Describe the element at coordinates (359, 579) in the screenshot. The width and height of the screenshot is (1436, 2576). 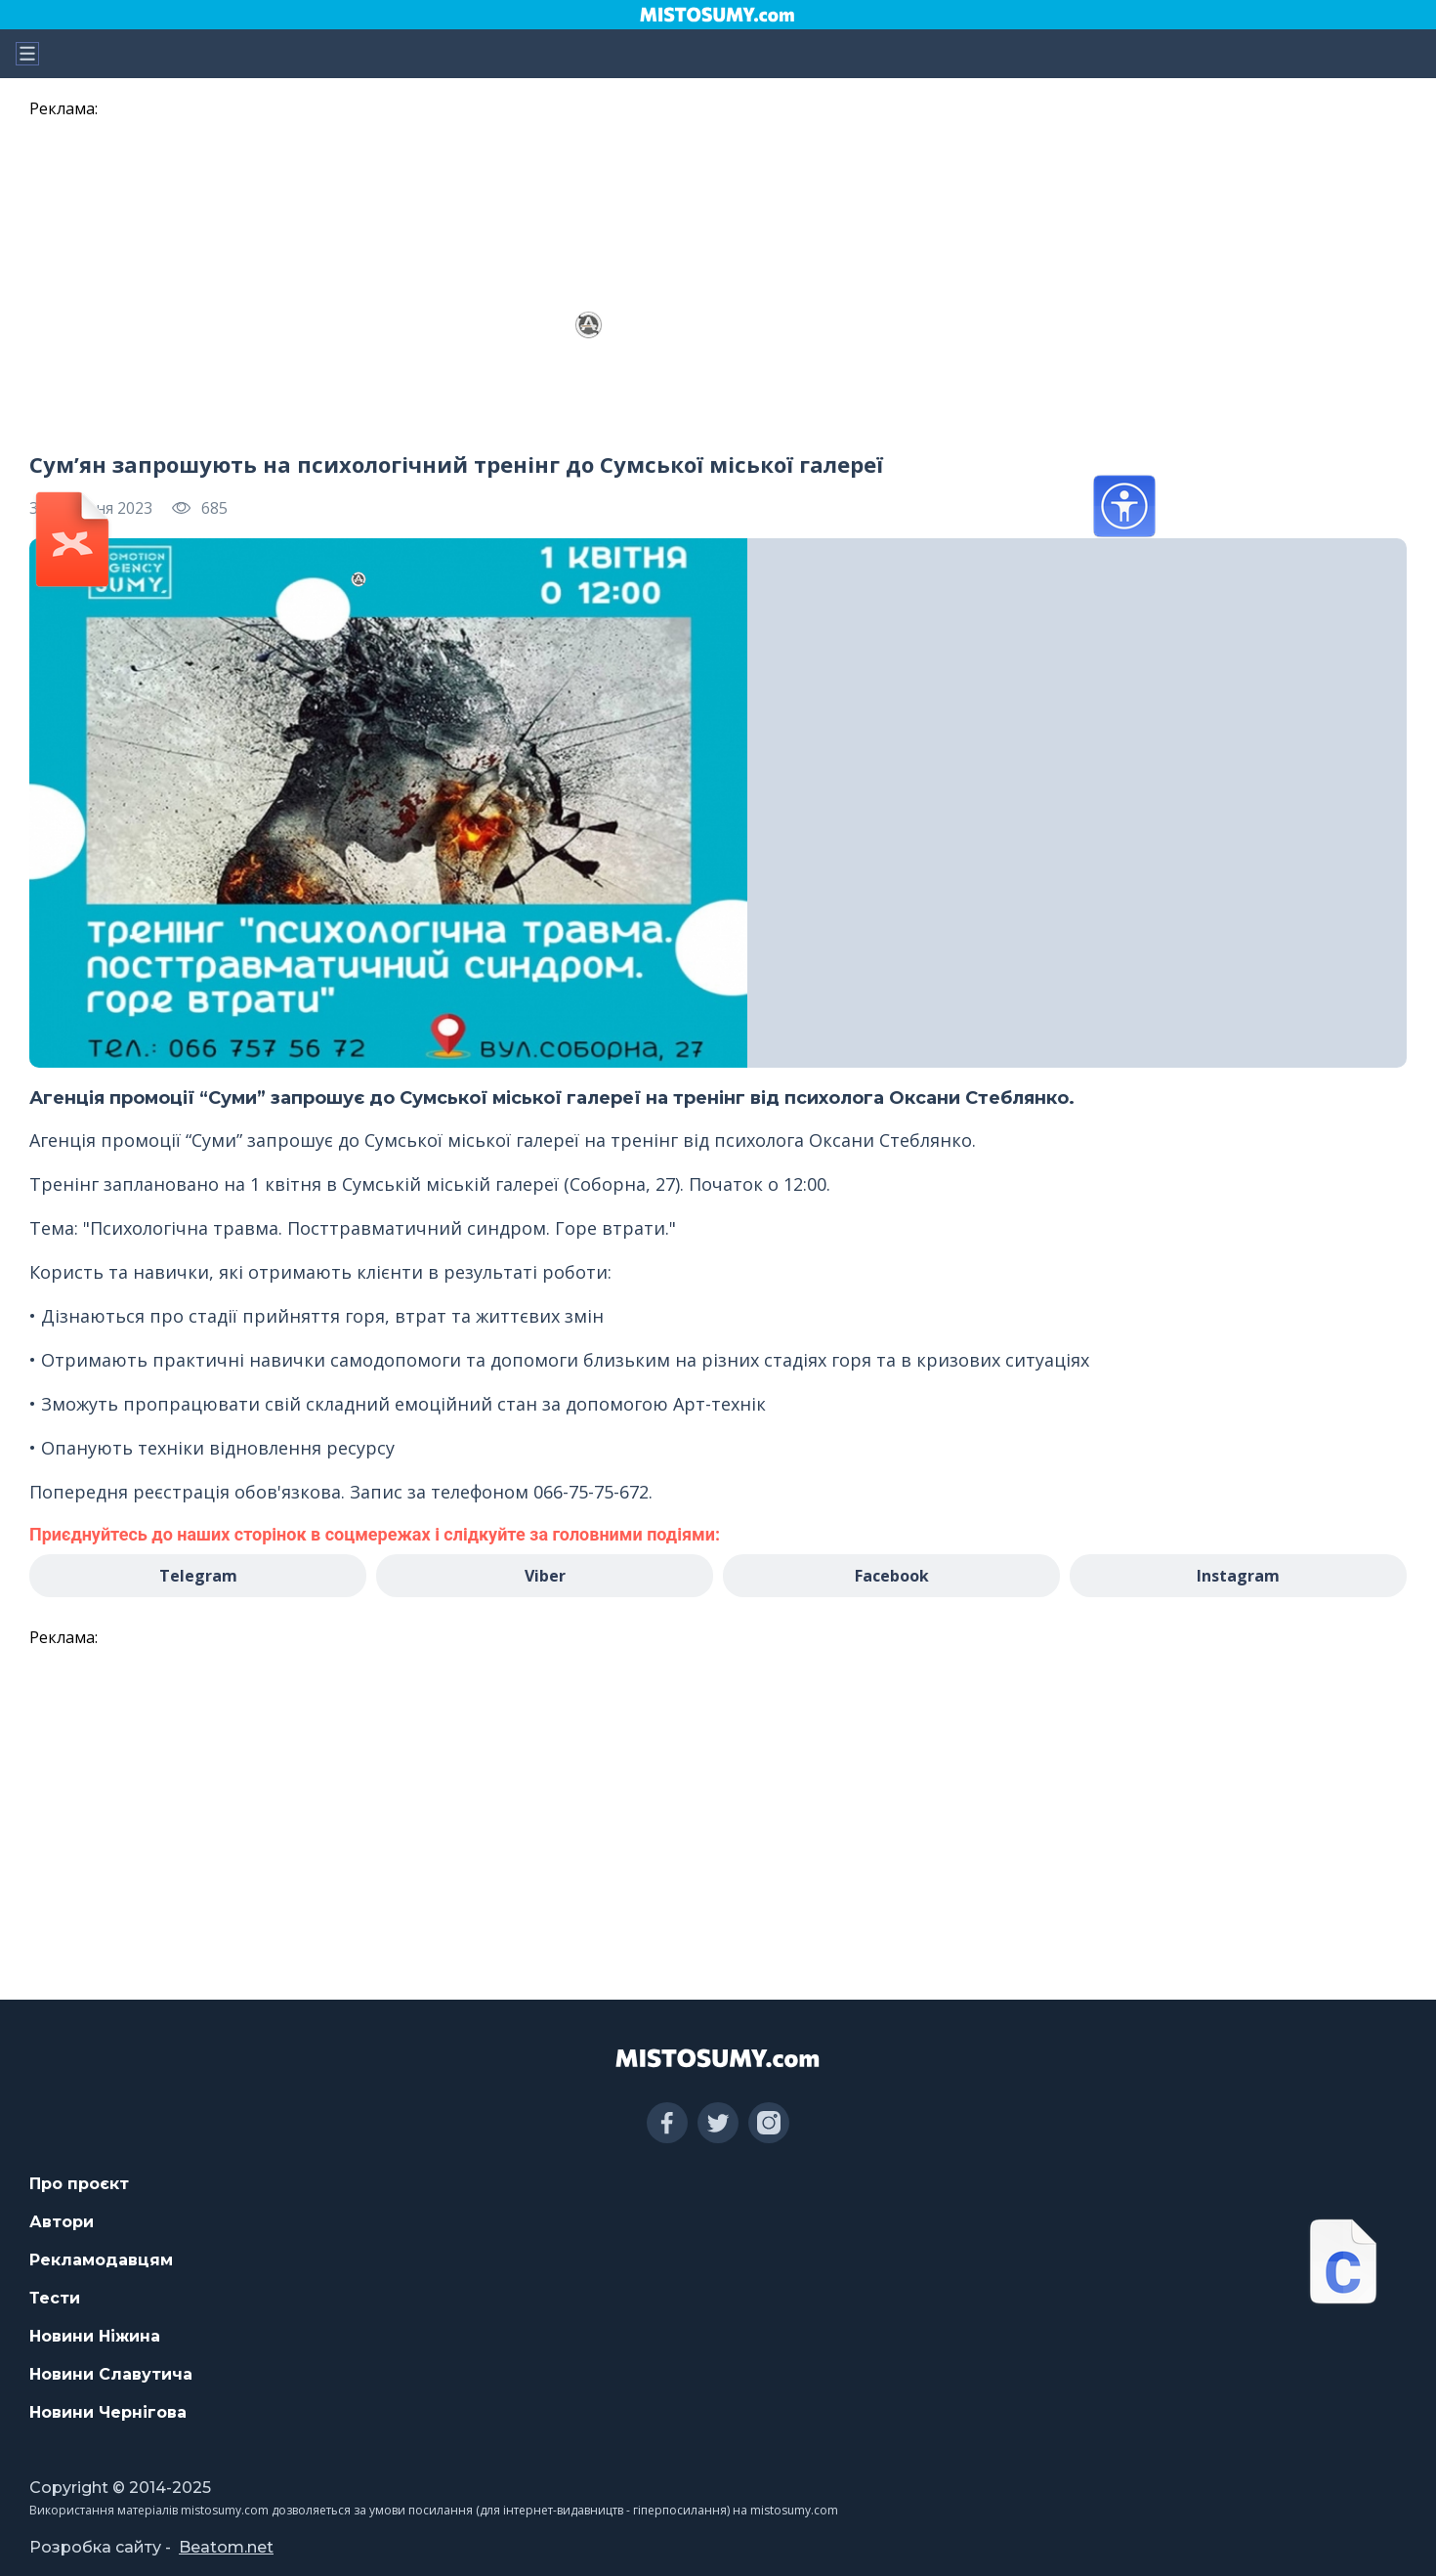
I see `open the software update manager` at that location.